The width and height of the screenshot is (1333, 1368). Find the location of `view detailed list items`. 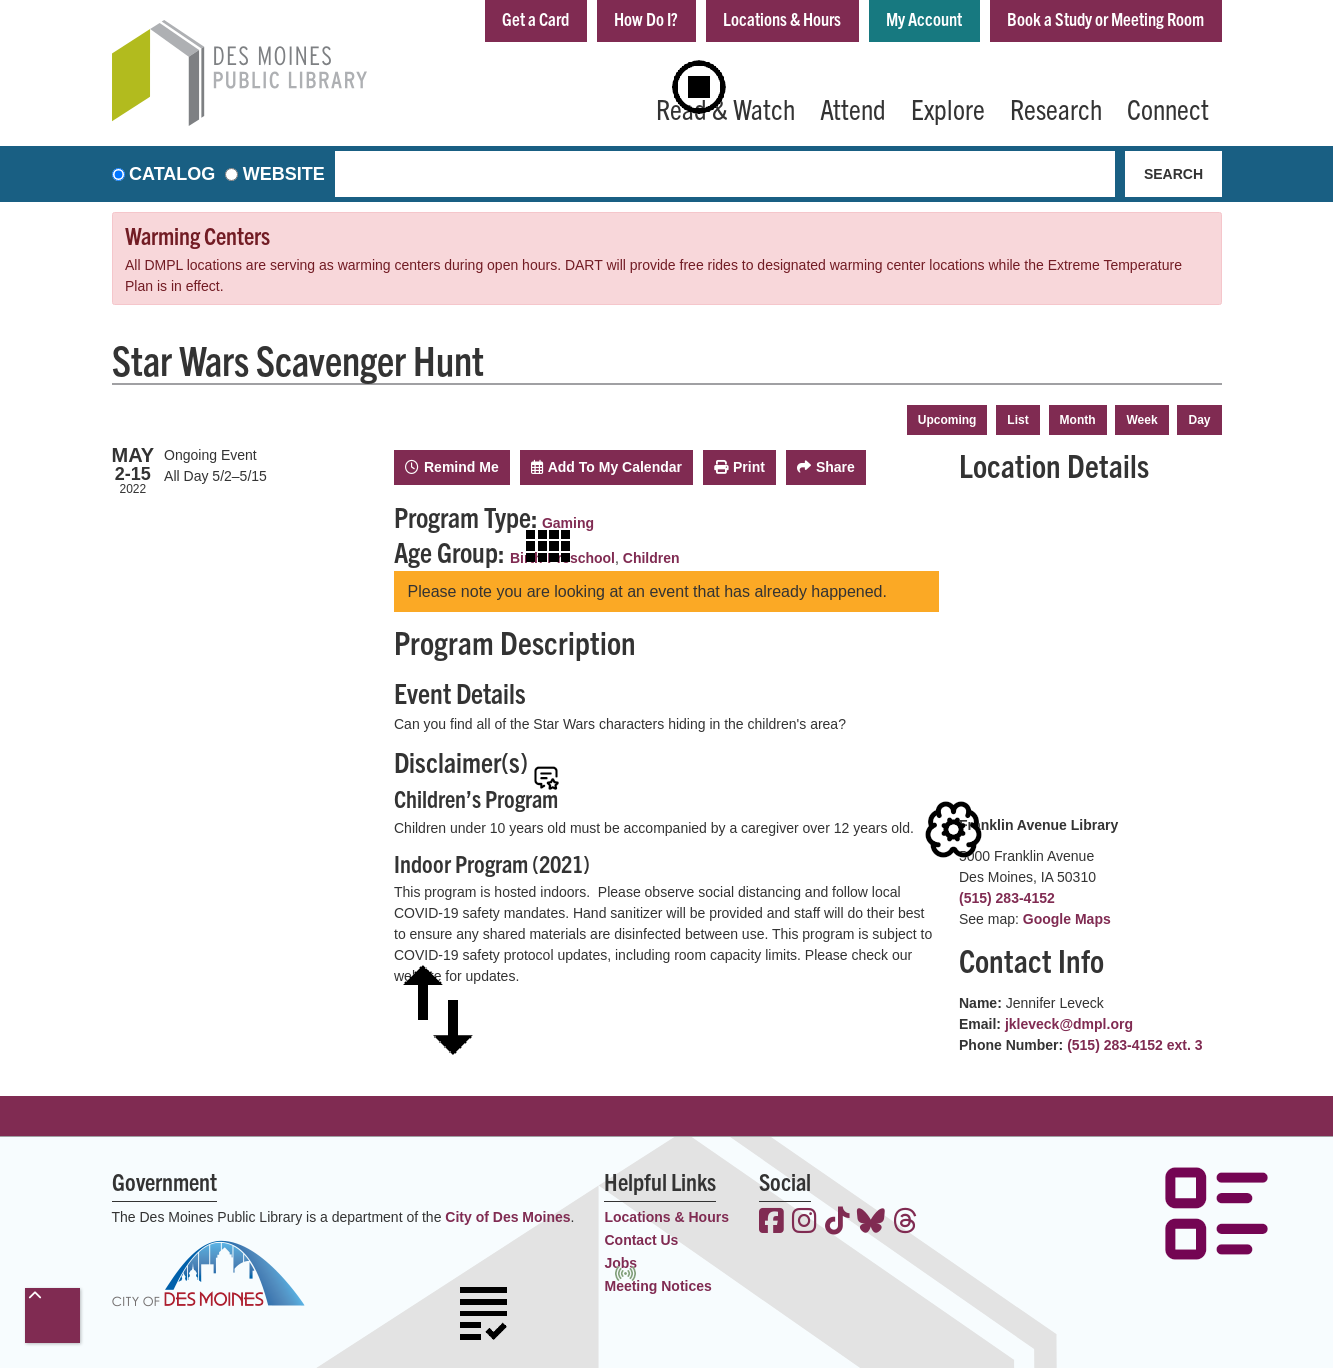

view detailed list items is located at coordinates (1216, 1213).